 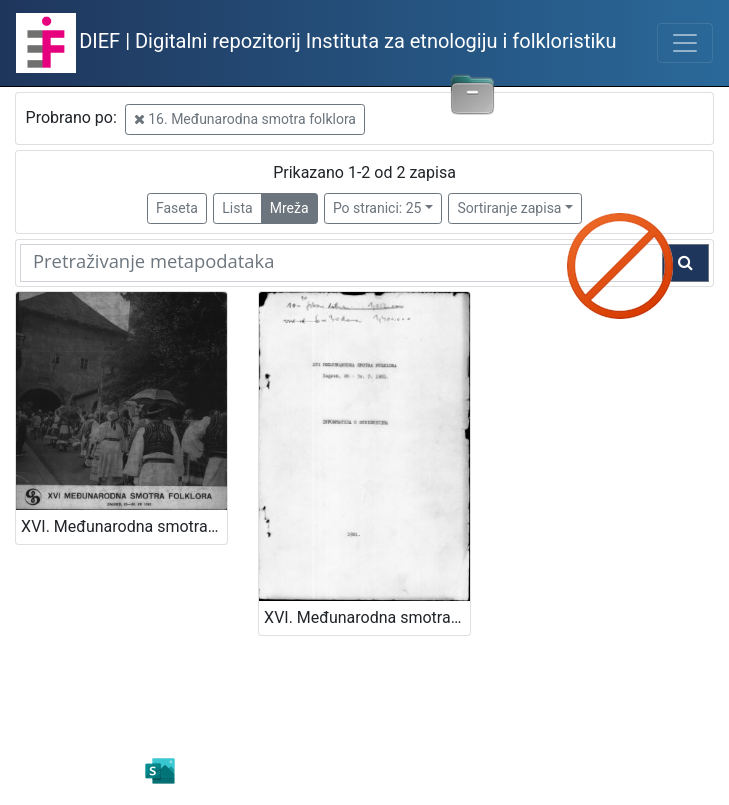 What do you see at coordinates (472, 94) in the screenshot?
I see `open the file manager application` at bounding box center [472, 94].